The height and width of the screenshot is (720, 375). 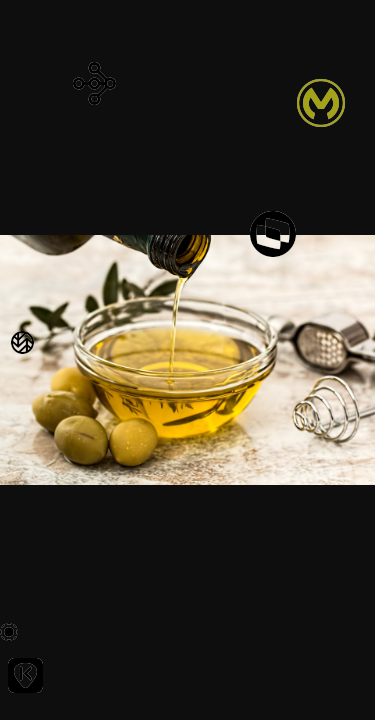 I want to click on wasabi cloud storage service logo, so click(x=22, y=342).